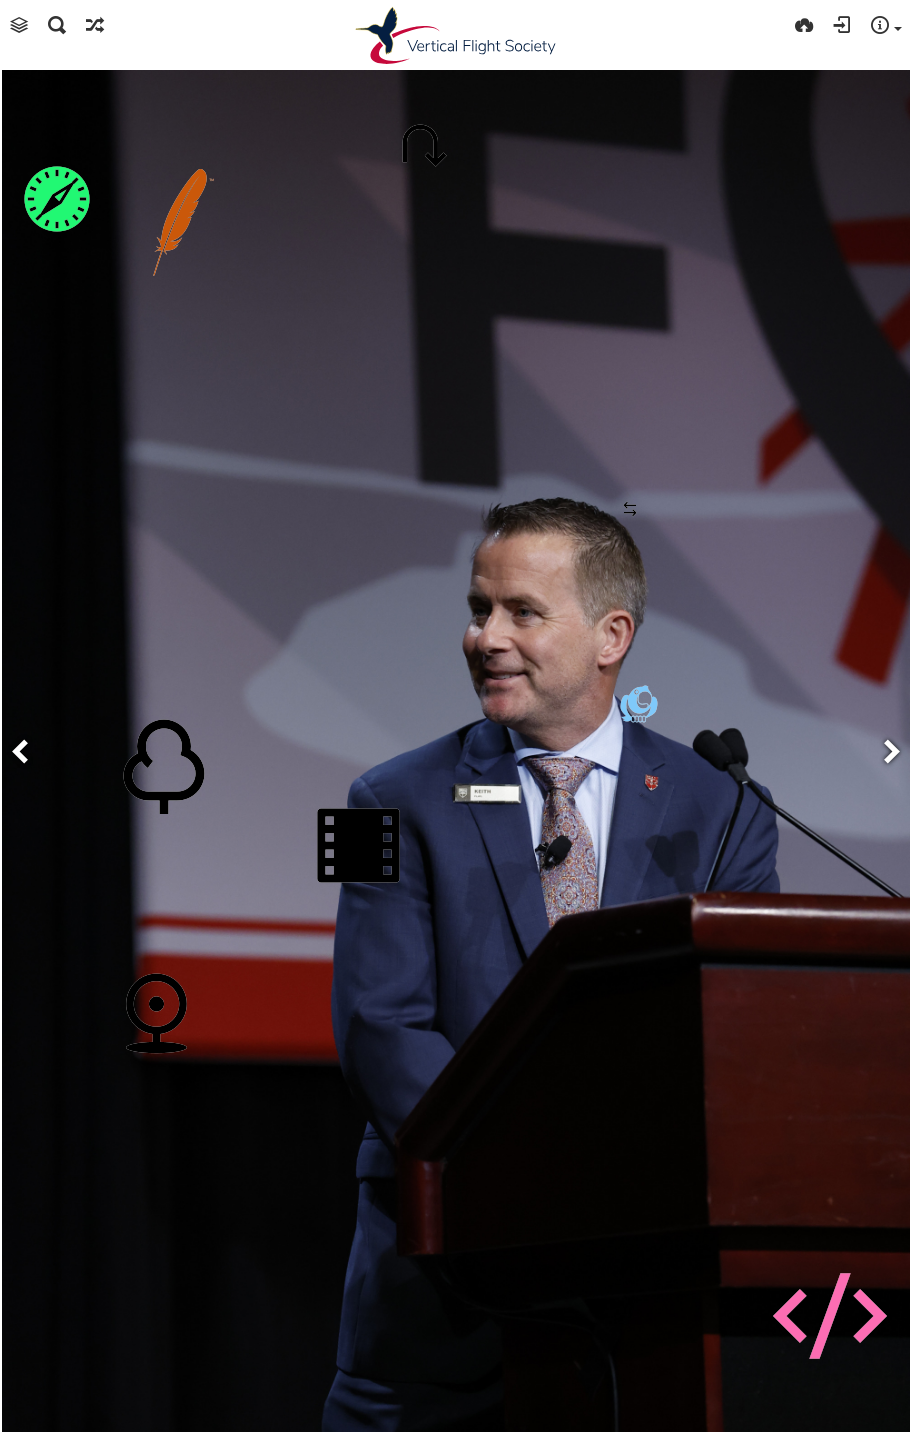 The width and height of the screenshot is (912, 1432). What do you see at coordinates (639, 704) in the screenshot?
I see `themeisle brand logo` at bounding box center [639, 704].